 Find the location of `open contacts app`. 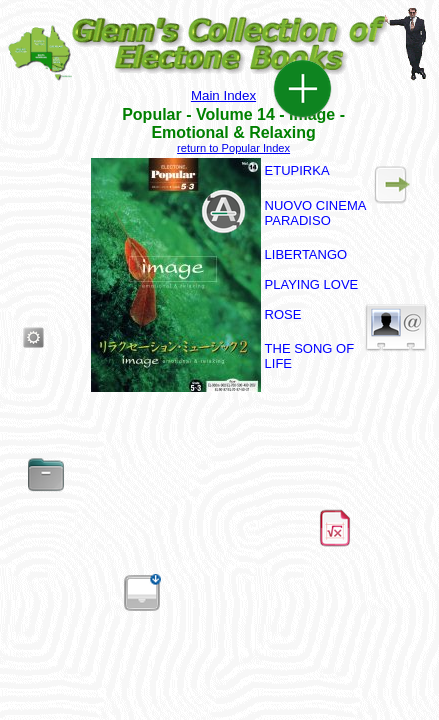

open contacts app is located at coordinates (396, 327).